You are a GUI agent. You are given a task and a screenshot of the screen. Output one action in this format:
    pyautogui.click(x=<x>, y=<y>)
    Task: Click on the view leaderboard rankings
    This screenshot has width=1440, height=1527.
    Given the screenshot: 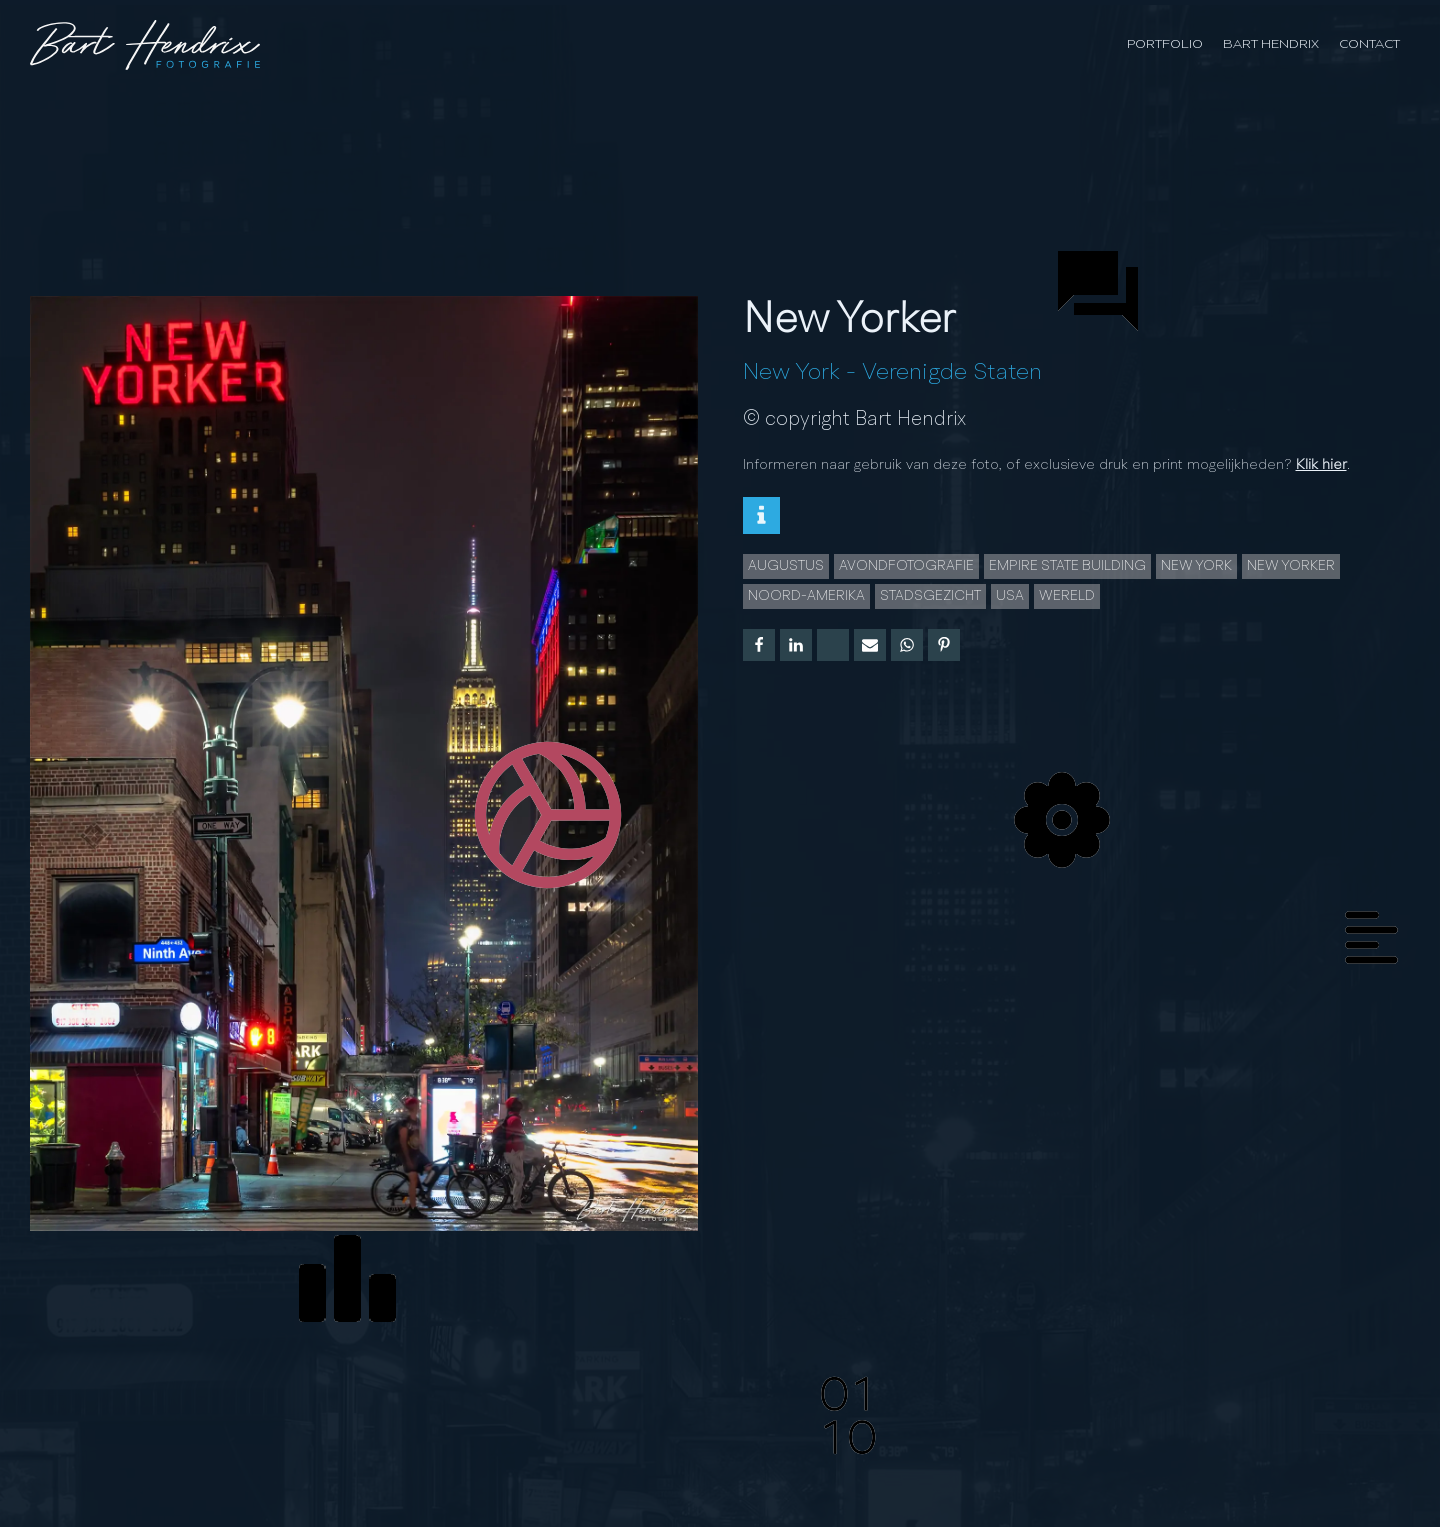 What is the action you would take?
    pyautogui.click(x=347, y=1278)
    